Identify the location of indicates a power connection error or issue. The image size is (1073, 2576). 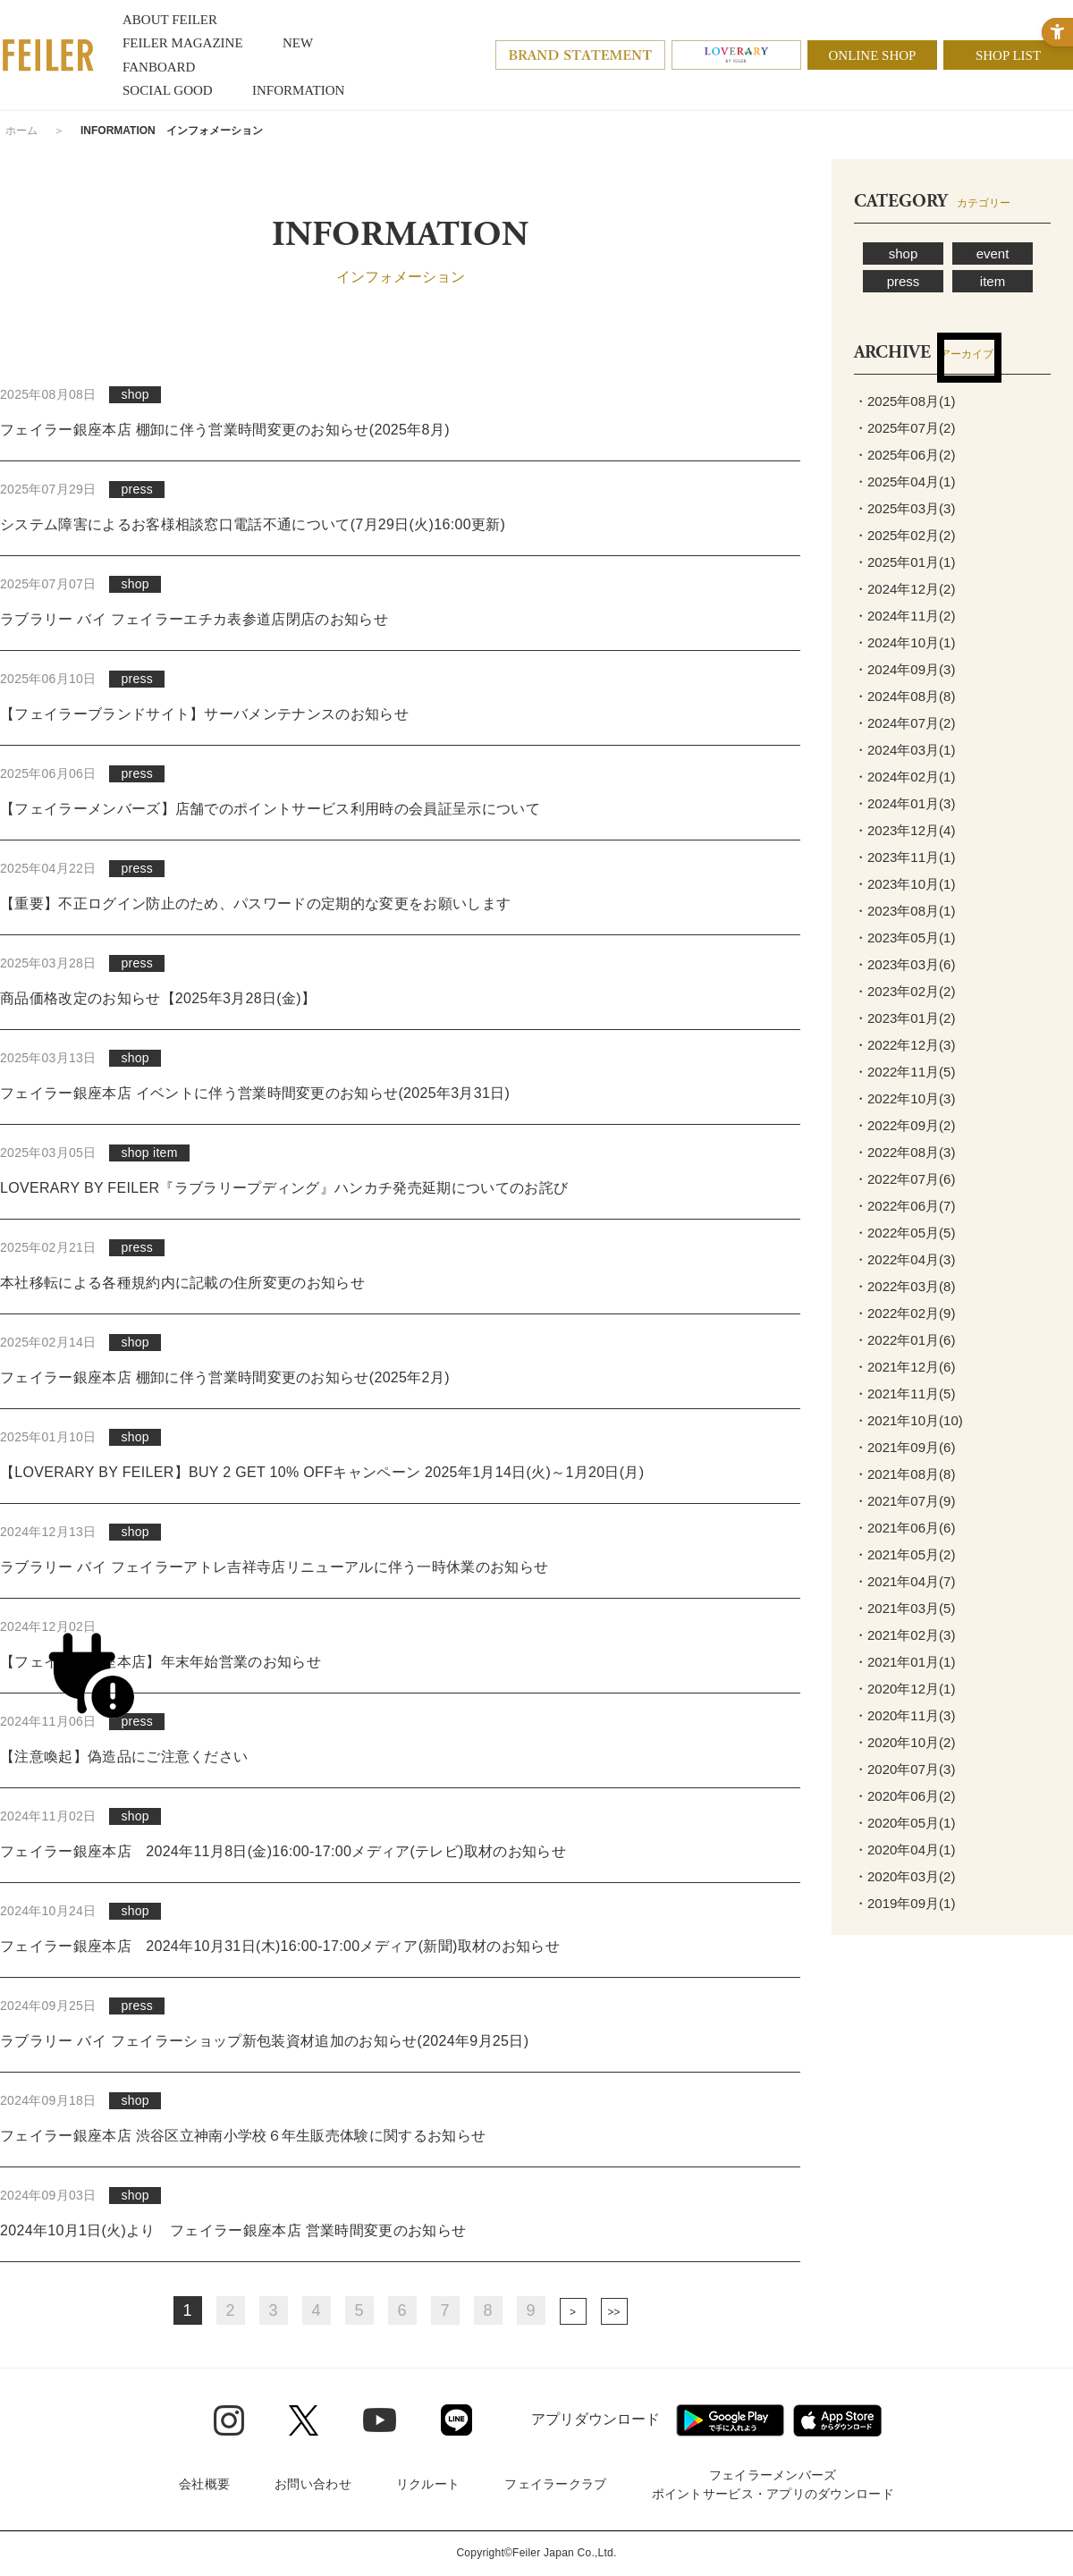
(87, 1676).